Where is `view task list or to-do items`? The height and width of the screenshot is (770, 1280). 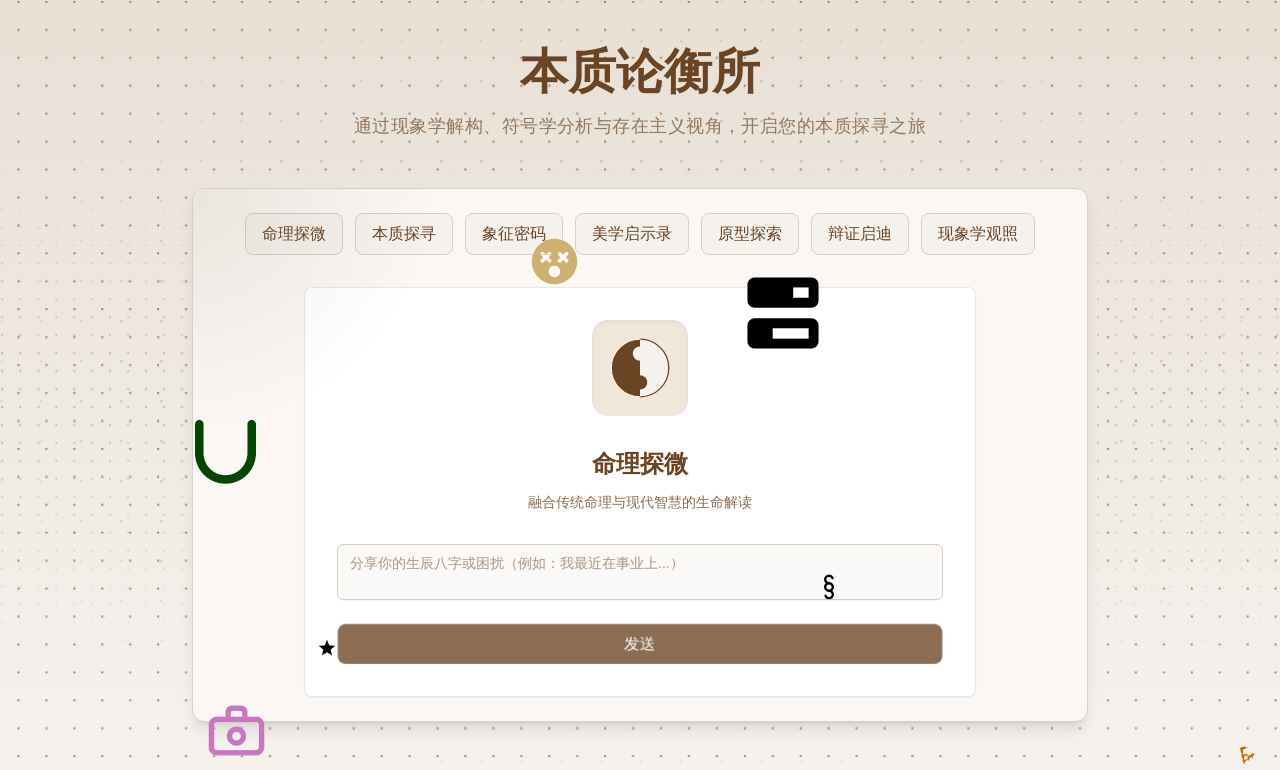 view task list or to-do items is located at coordinates (783, 313).